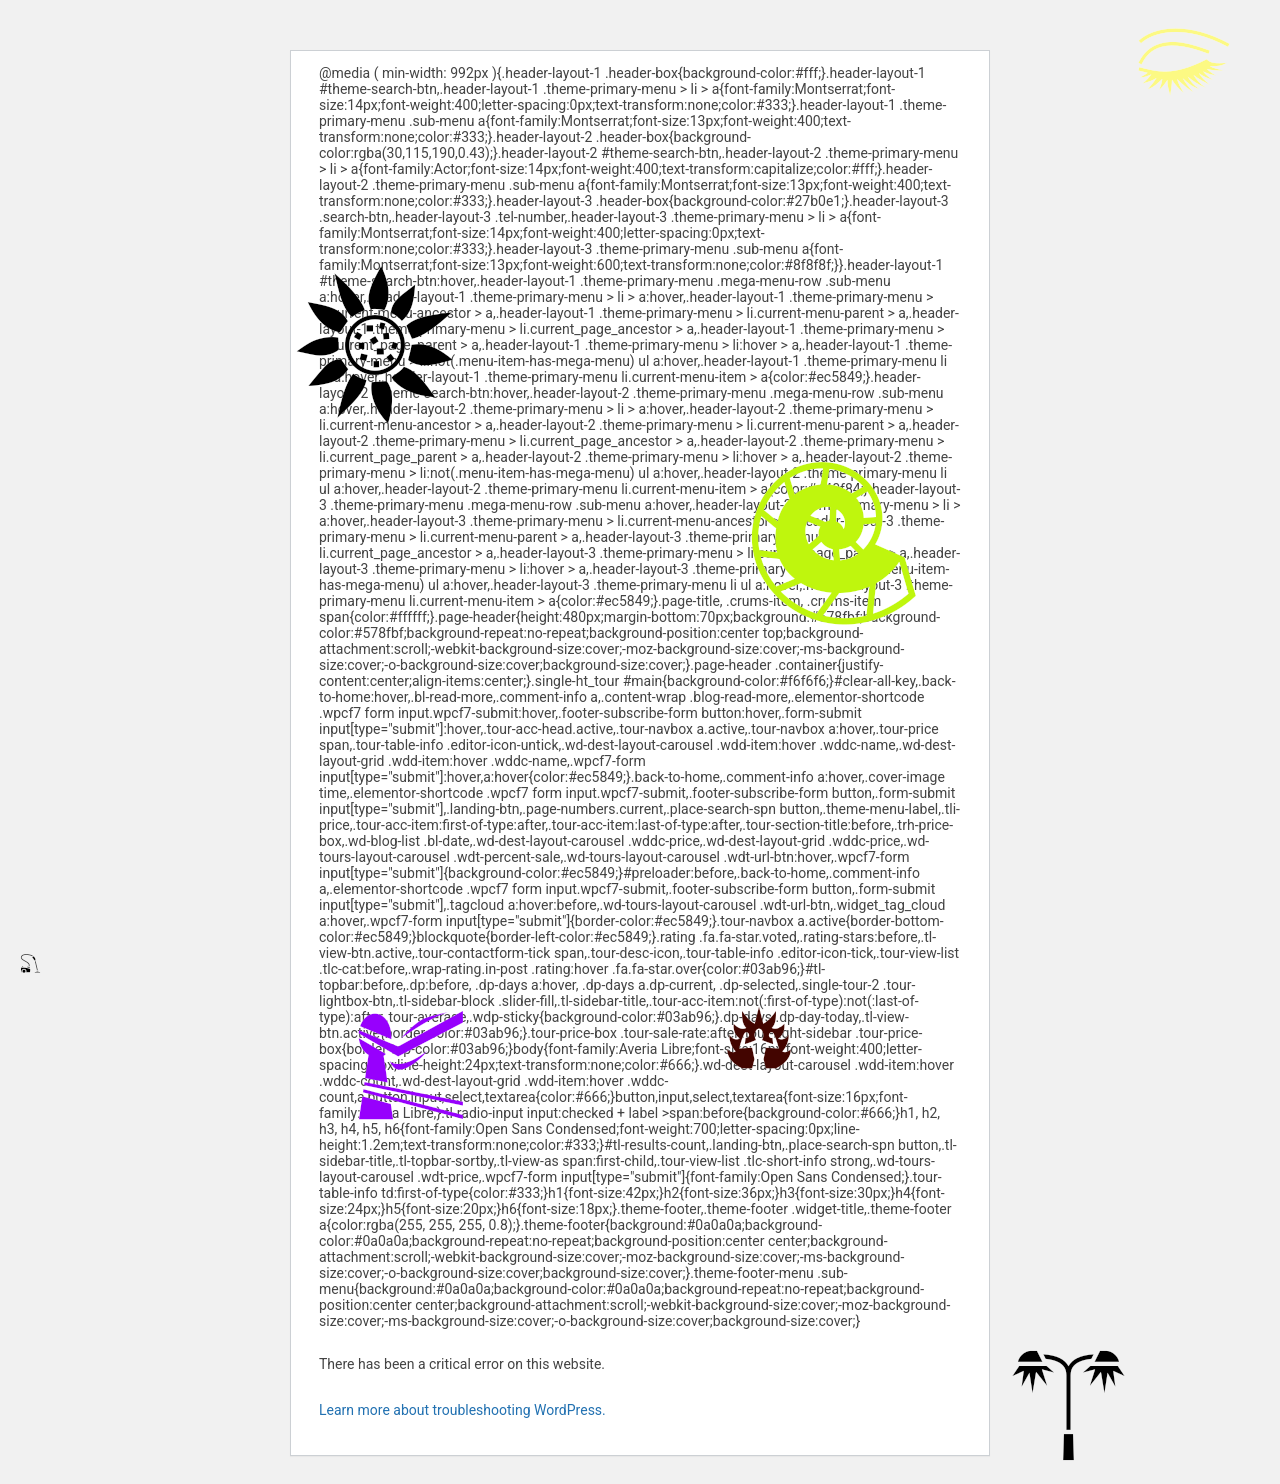 The width and height of the screenshot is (1280, 1484). I want to click on indicates a garden or farming feature in a game, so click(375, 345).